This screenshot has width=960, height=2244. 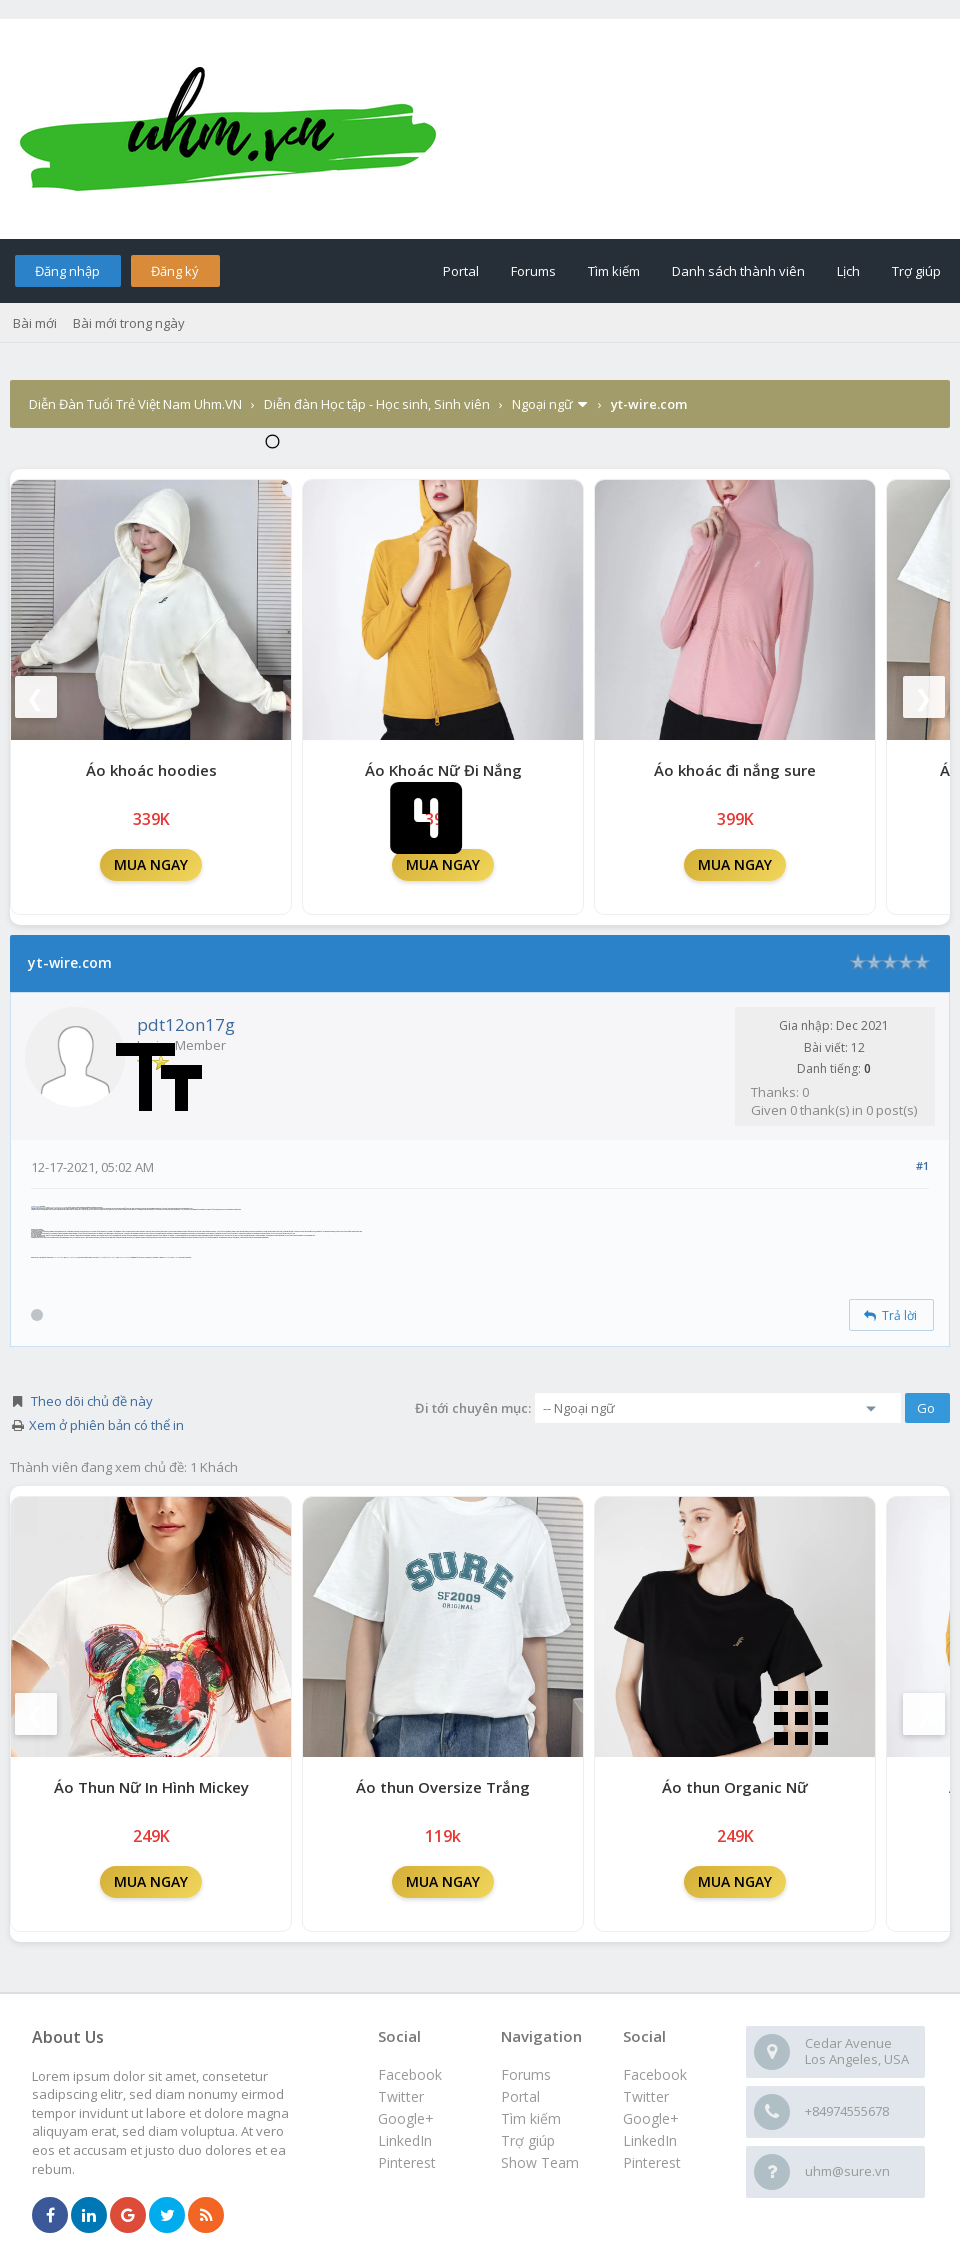 I want to click on adjust text formatting options, so click(x=159, y=1079).